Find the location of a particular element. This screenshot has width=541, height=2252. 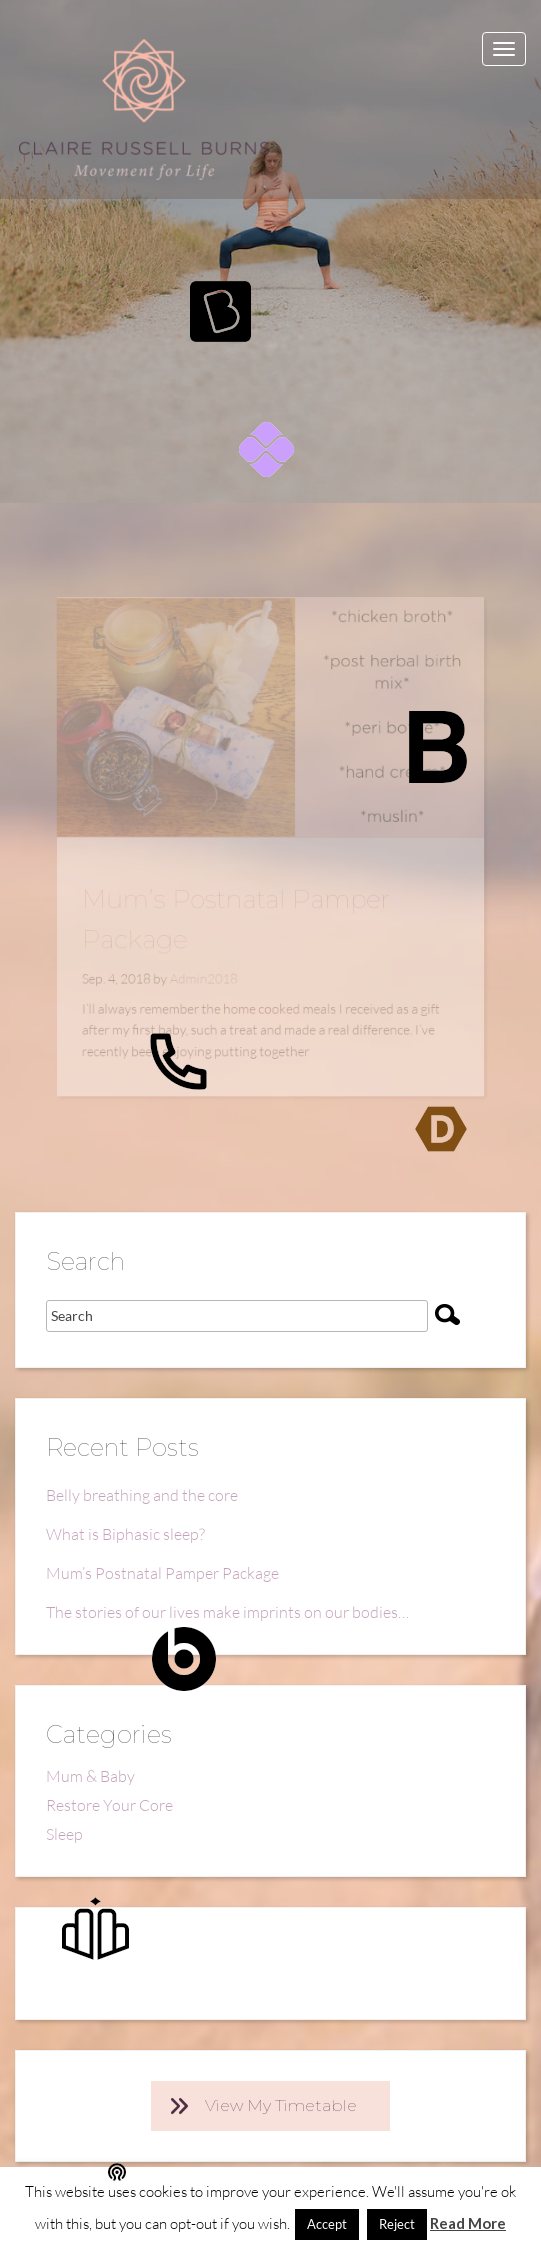

open the Beats by Dre app is located at coordinates (184, 1659).